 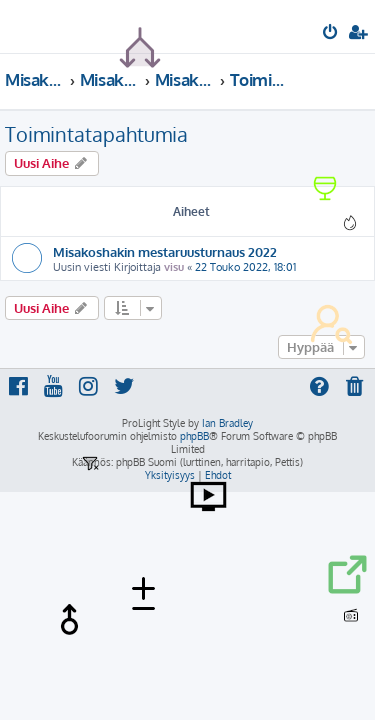 What do you see at coordinates (140, 49) in the screenshot?
I see `split content into multiple paths` at bounding box center [140, 49].